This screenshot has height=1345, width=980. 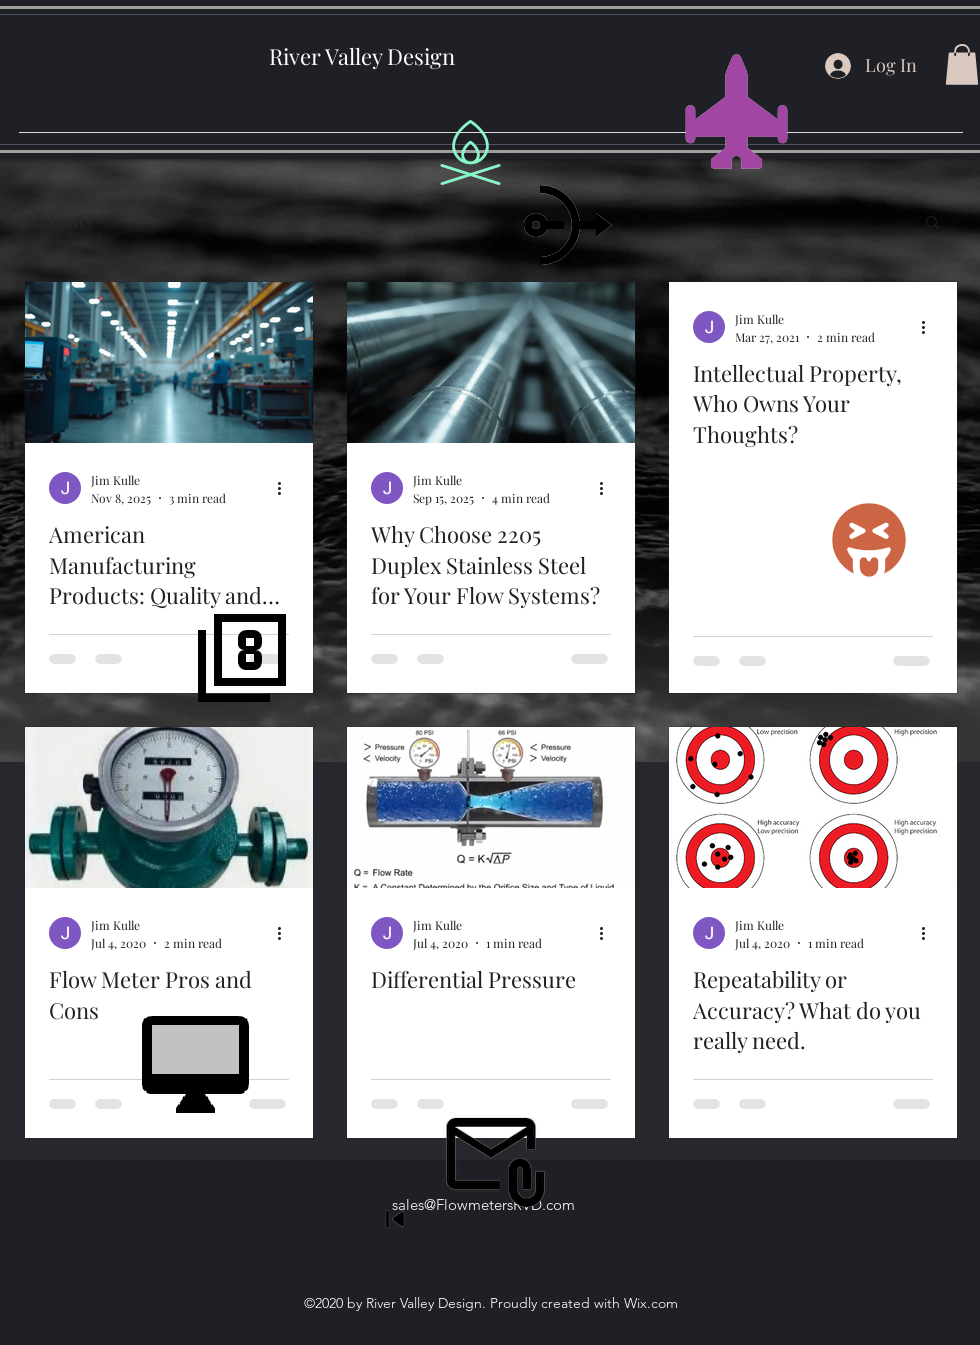 What do you see at coordinates (495, 1162) in the screenshot?
I see `attach a file to an email` at bounding box center [495, 1162].